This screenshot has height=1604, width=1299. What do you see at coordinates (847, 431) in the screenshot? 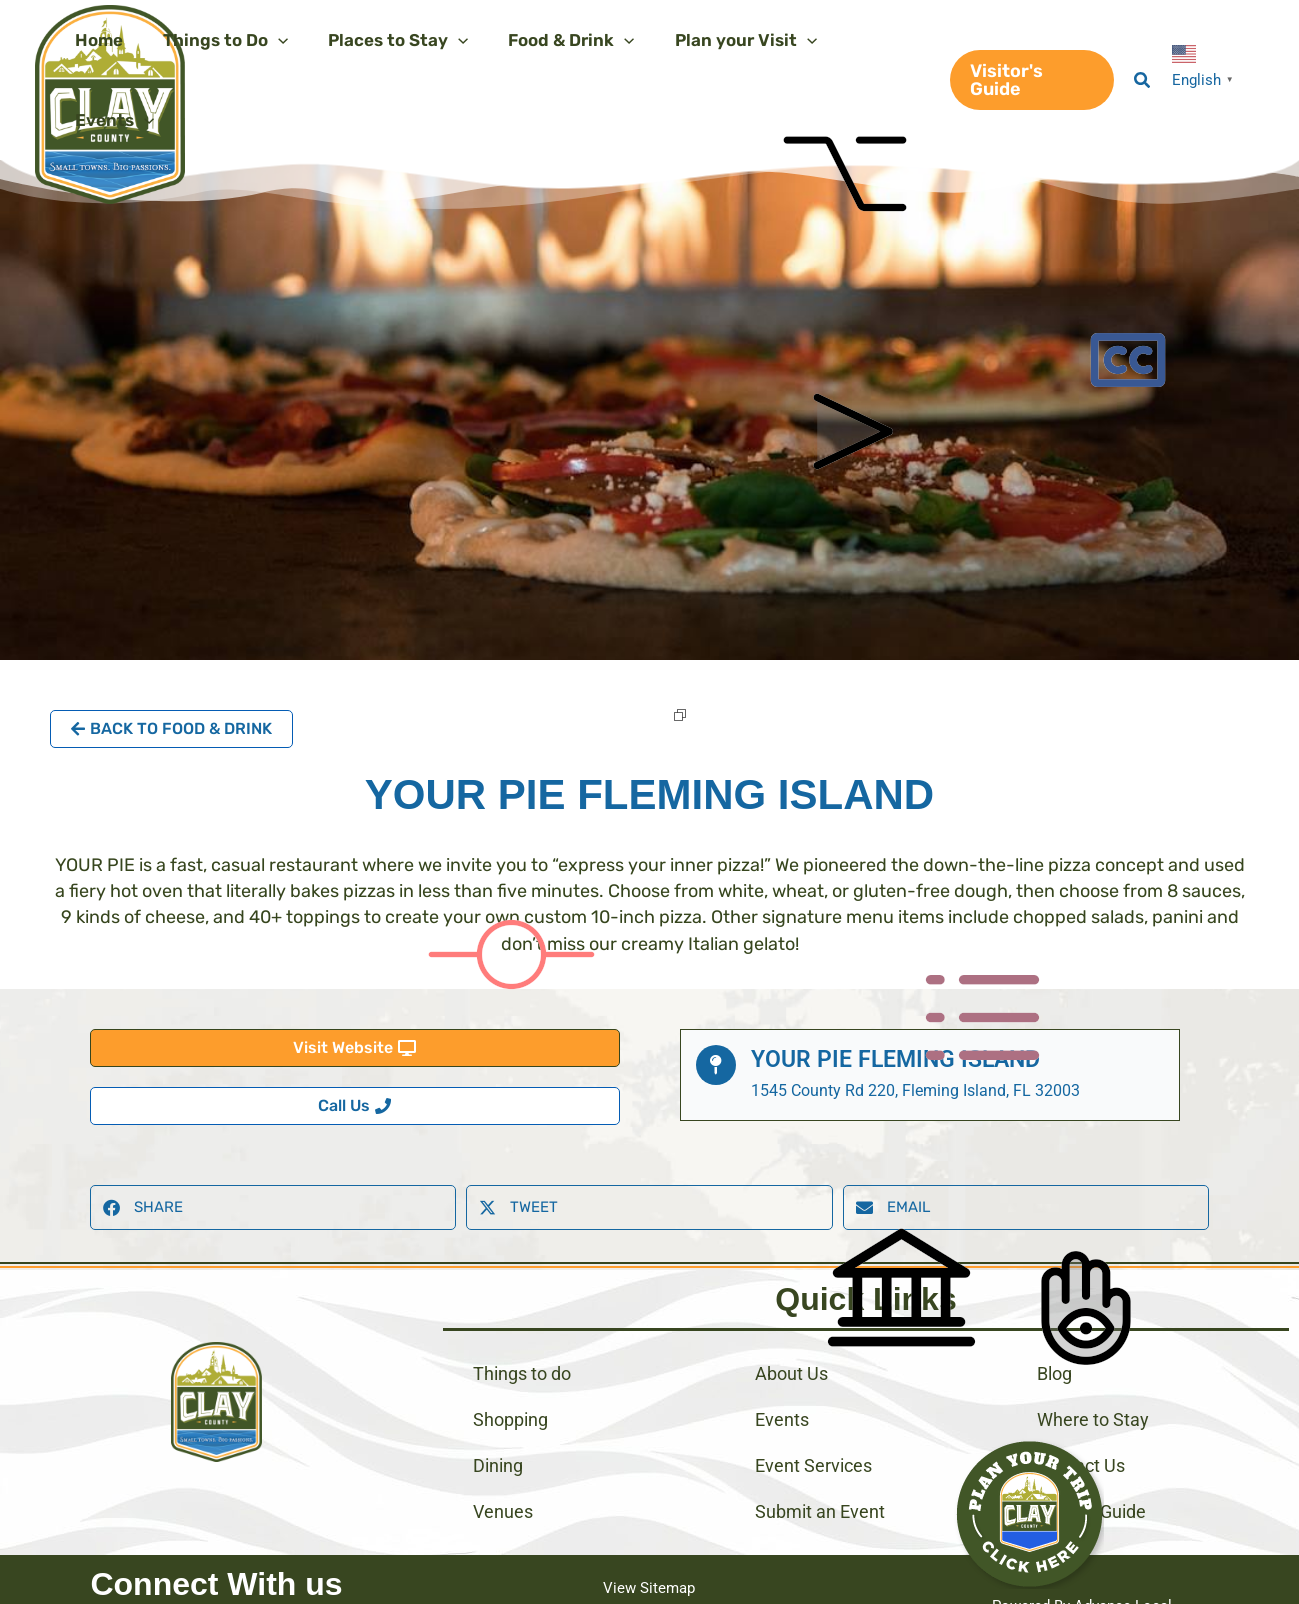
I see `navigate to the next item` at bounding box center [847, 431].